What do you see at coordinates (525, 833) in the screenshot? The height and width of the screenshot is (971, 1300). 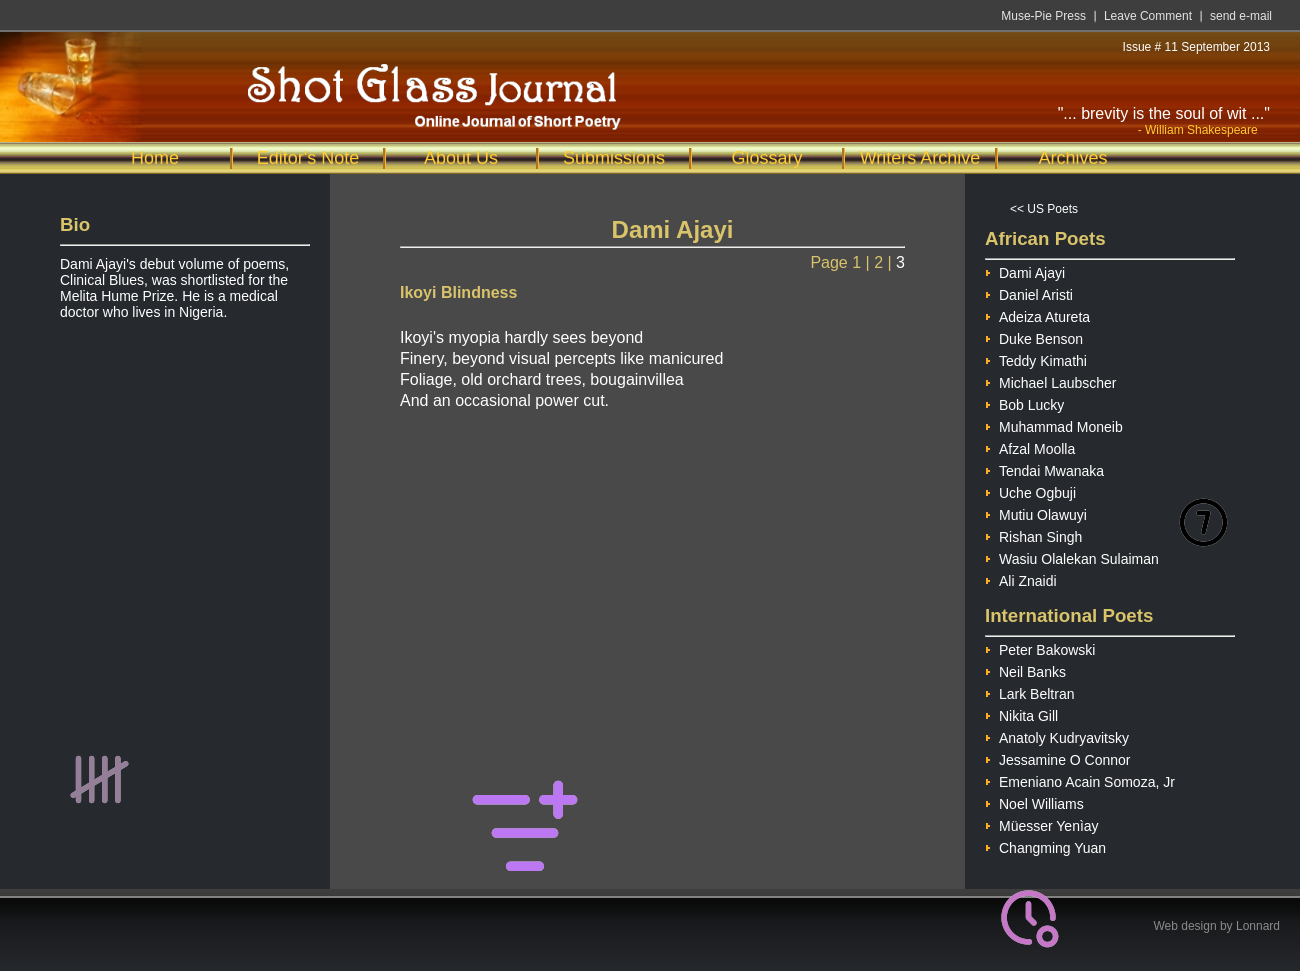 I see `add a new filter to the list` at bounding box center [525, 833].